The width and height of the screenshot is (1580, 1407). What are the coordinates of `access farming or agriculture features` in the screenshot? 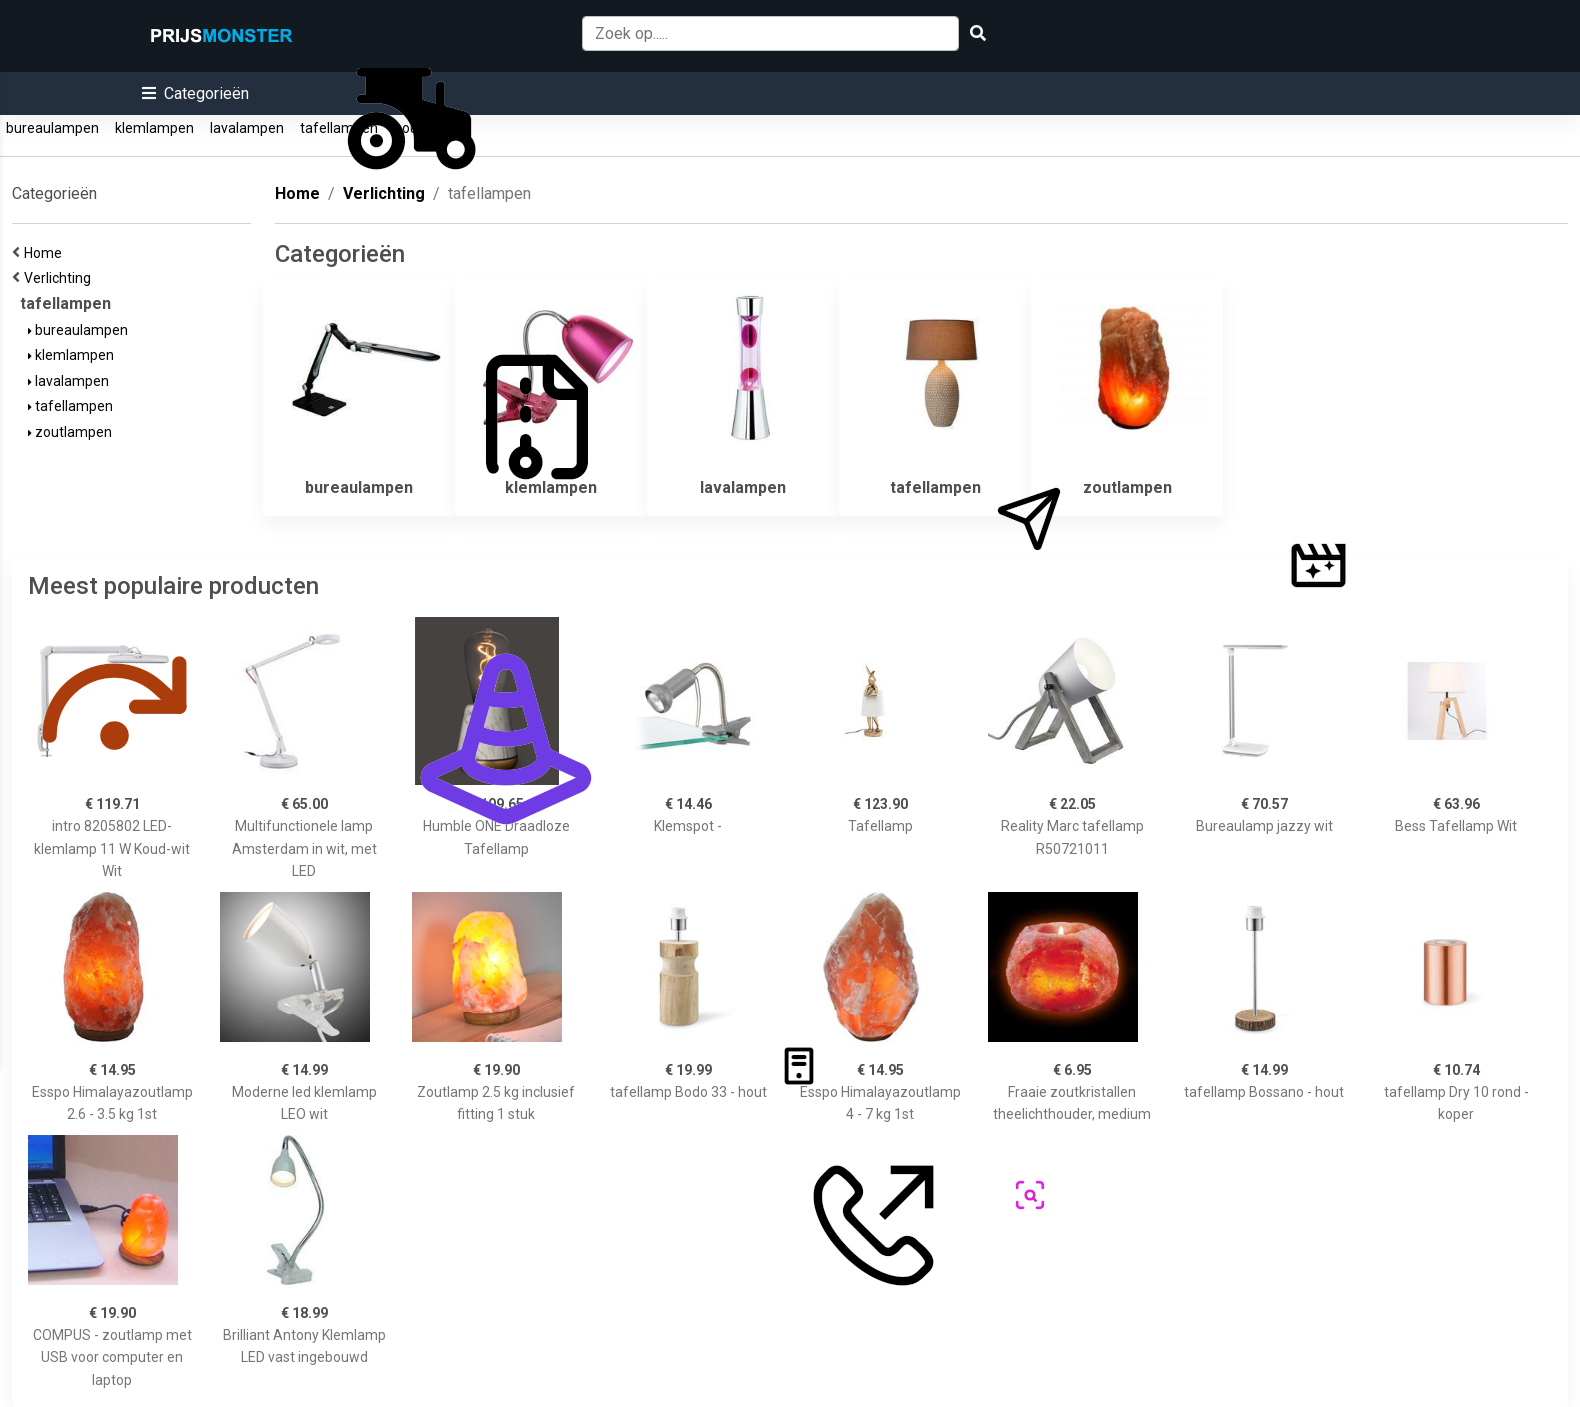 It's located at (409, 116).